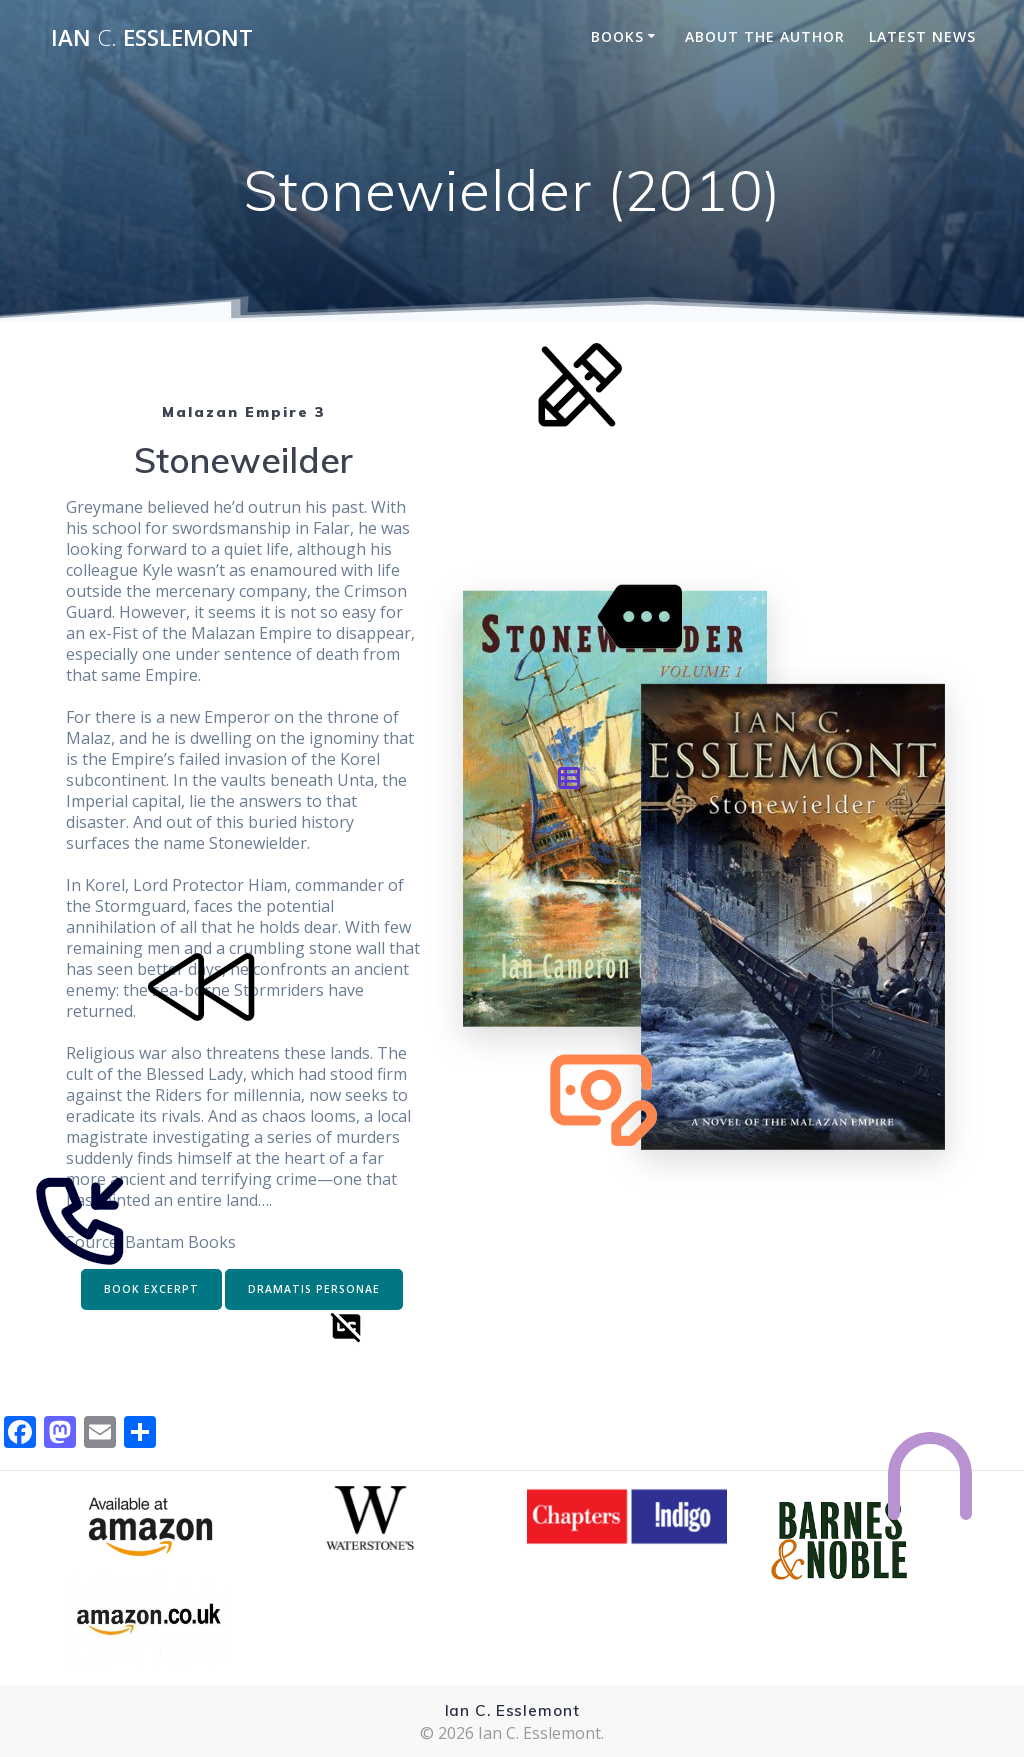  I want to click on view data in list format, so click(569, 778).